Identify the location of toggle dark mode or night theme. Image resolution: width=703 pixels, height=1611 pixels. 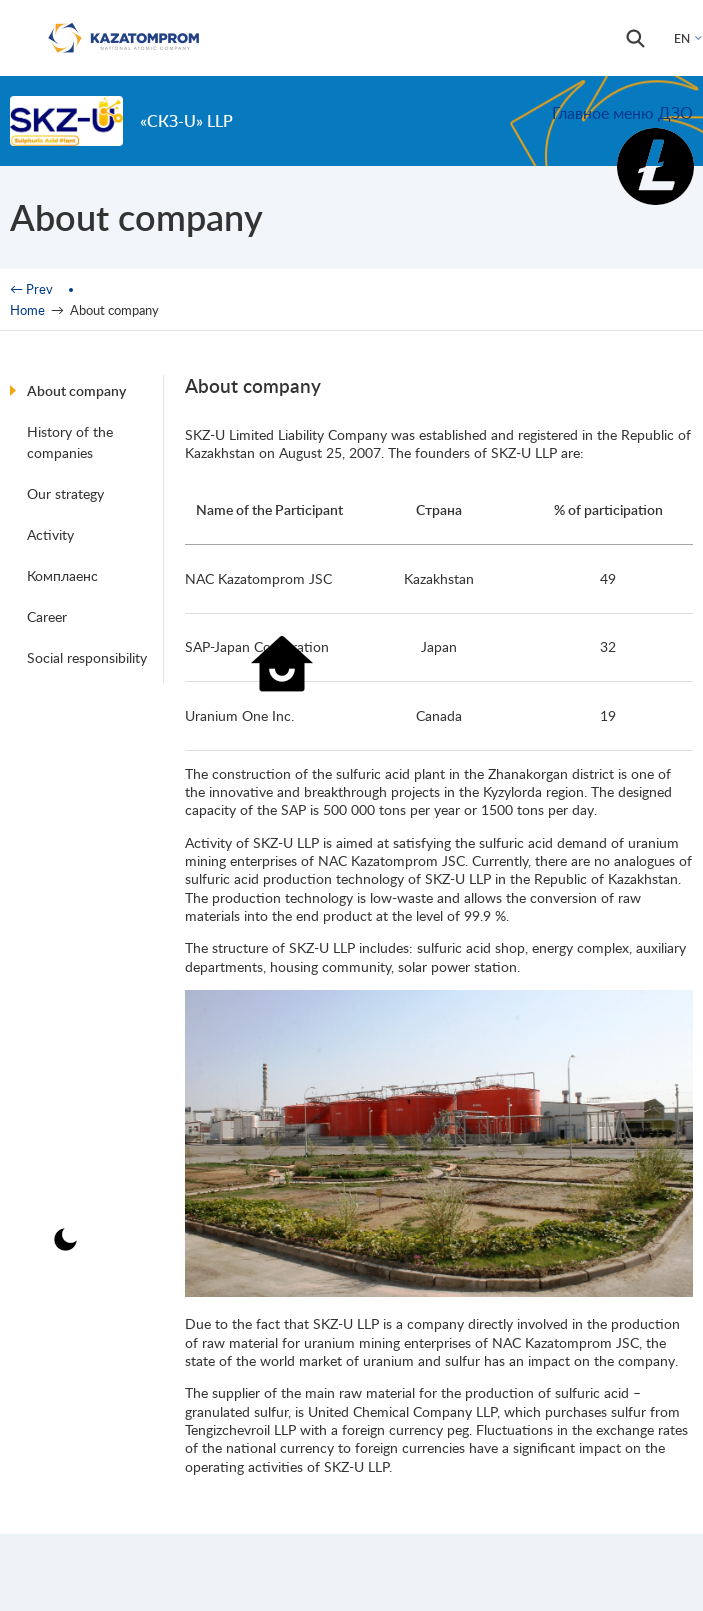
(65, 1239).